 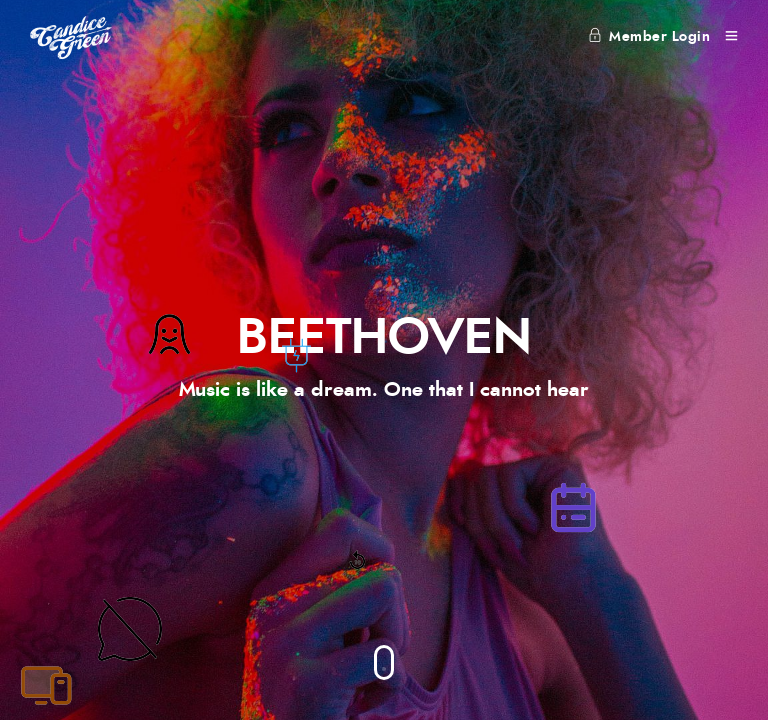 I want to click on mute or disable chat notifications, so click(x=130, y=629).